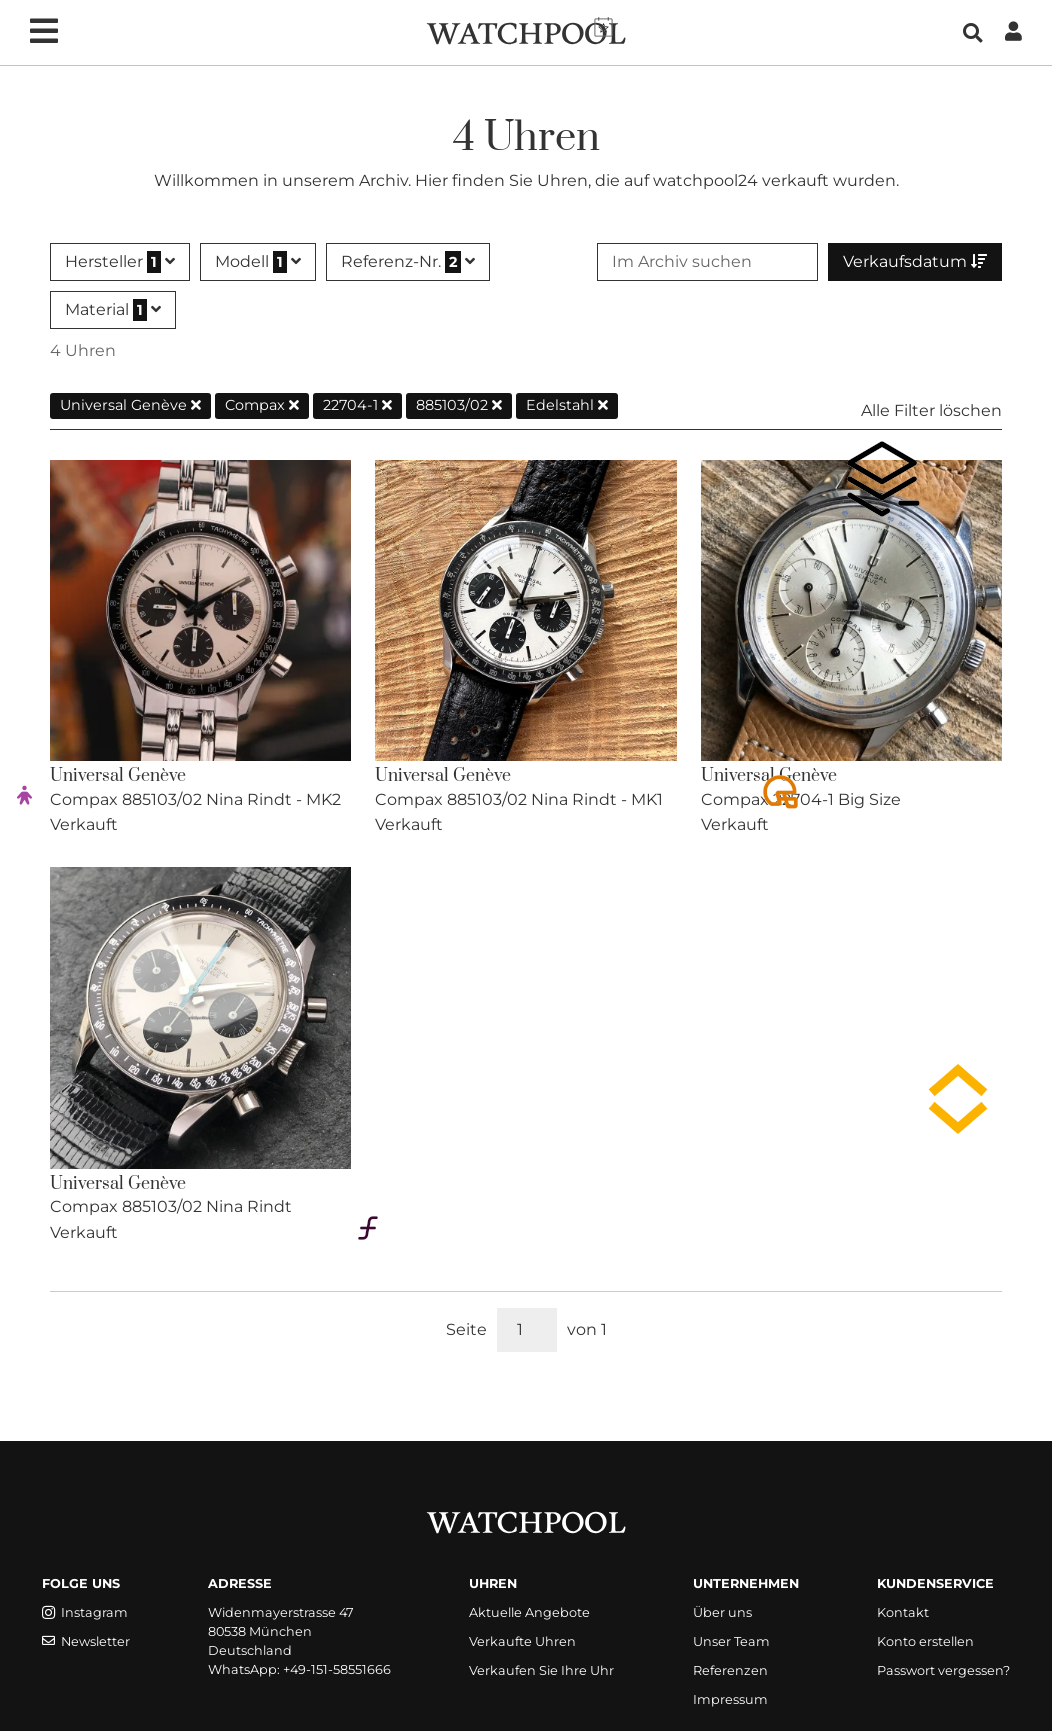  Describe the element at coordinates (958, 1099) in the screenshot. I see `expand or collapse a section` at that location.